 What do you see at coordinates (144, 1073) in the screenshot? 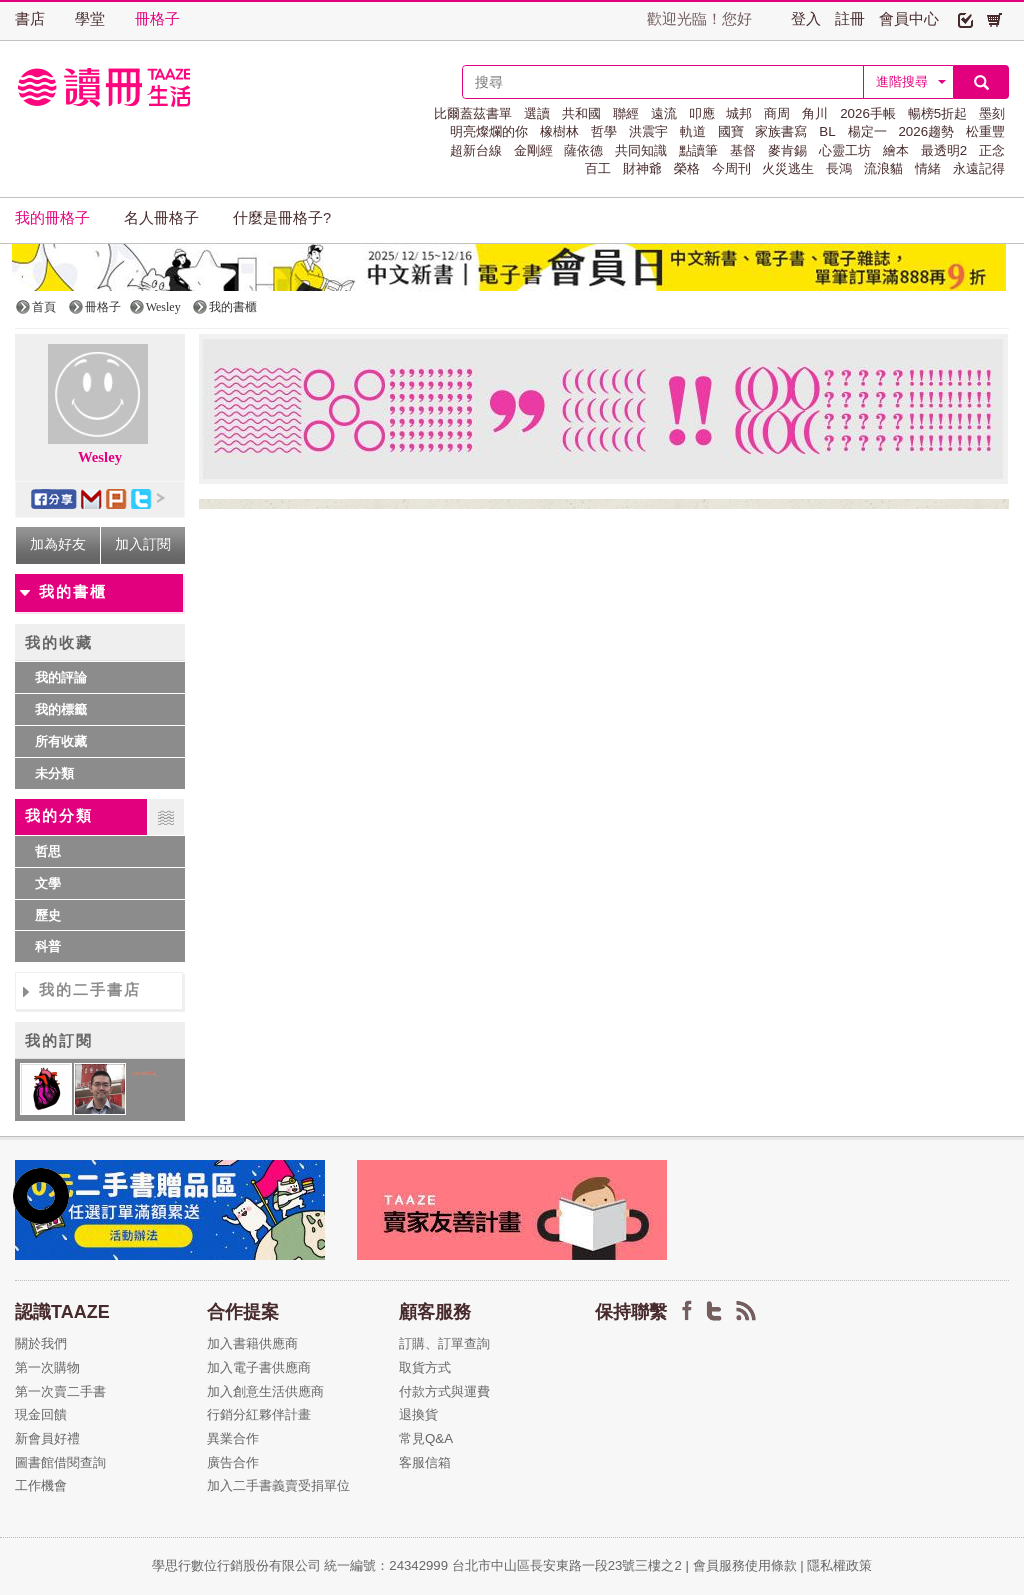
I see `appsmith platform logo` at bounding box center [144, 1073].